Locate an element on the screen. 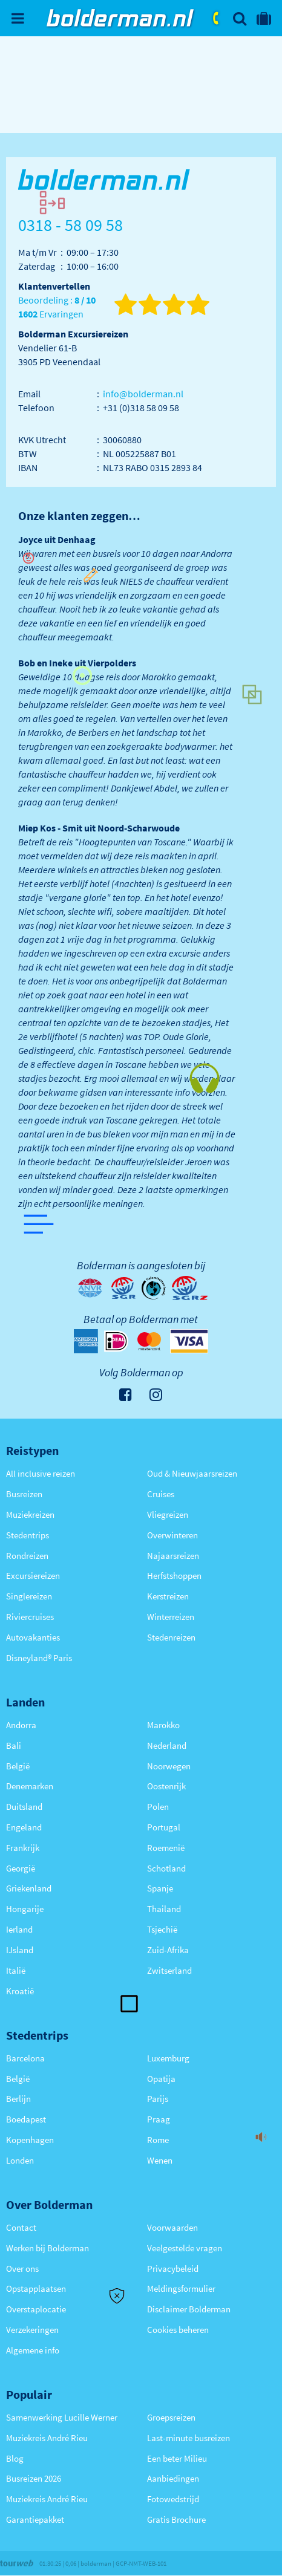  access lab or experimental features is located at coordinates (91, 575).